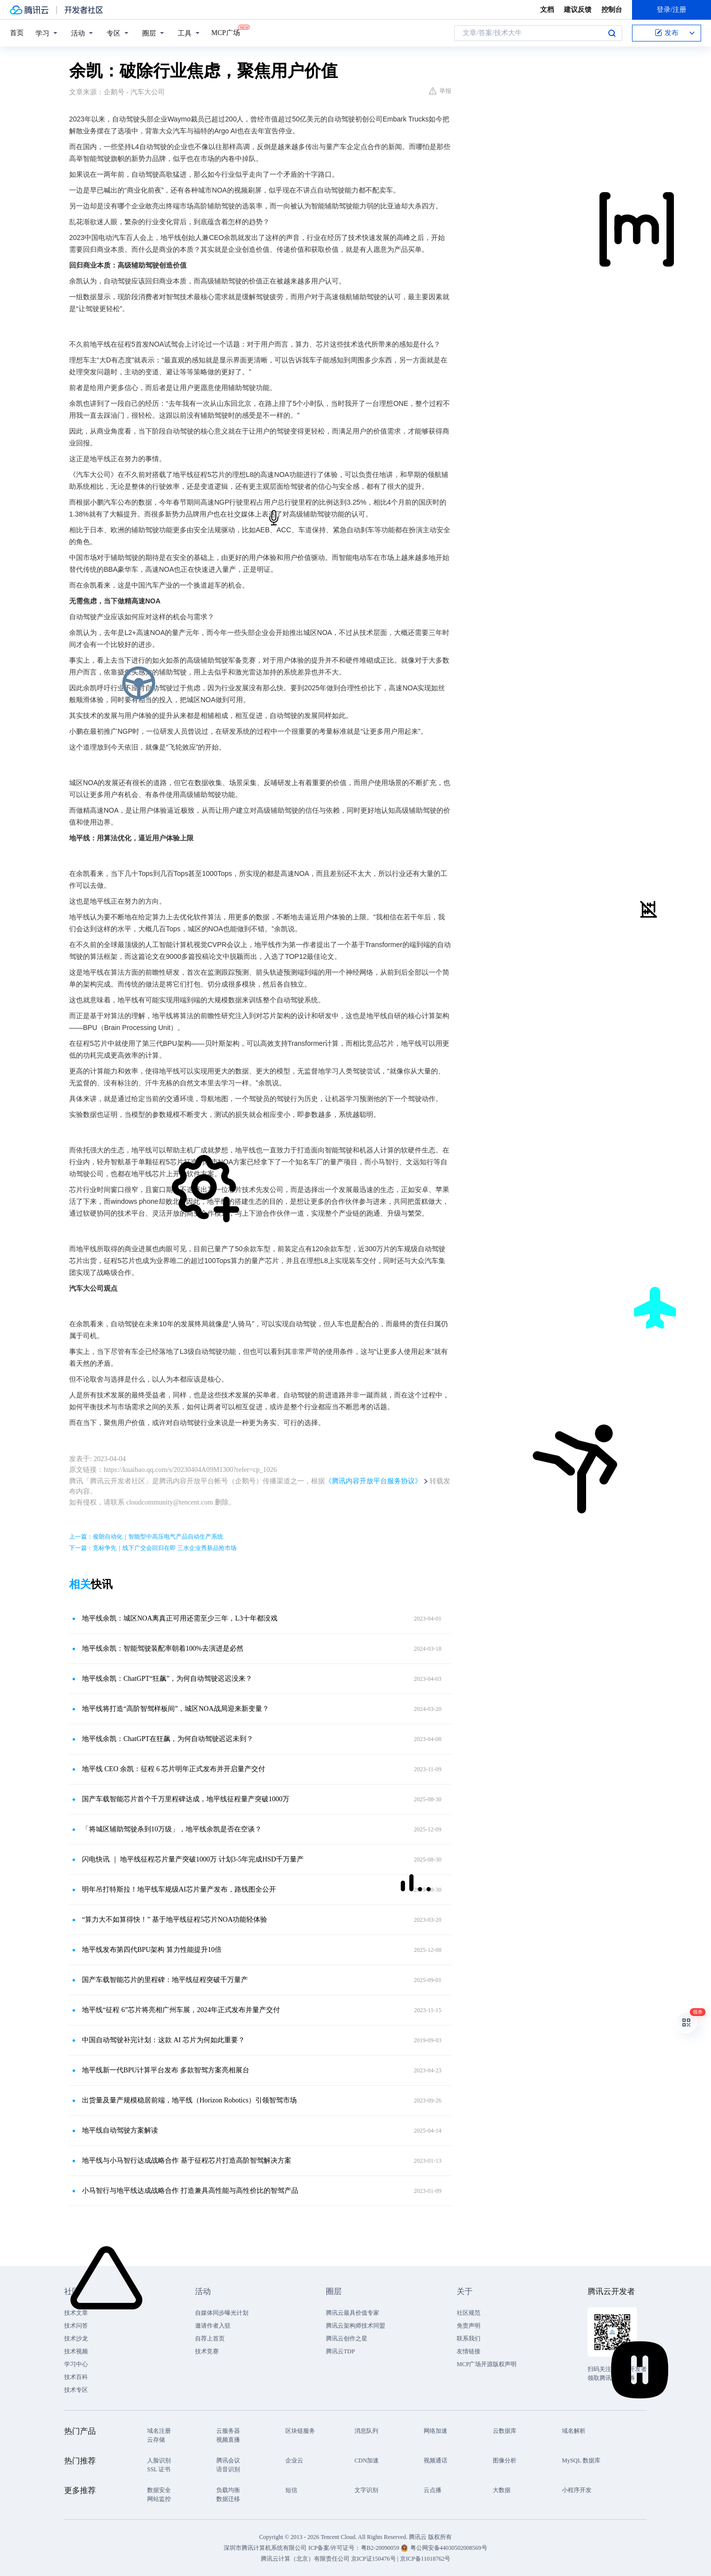 This screenshot has height=2576, width=711. I want to click on tap to record audio or voice message, so click(274, 517).